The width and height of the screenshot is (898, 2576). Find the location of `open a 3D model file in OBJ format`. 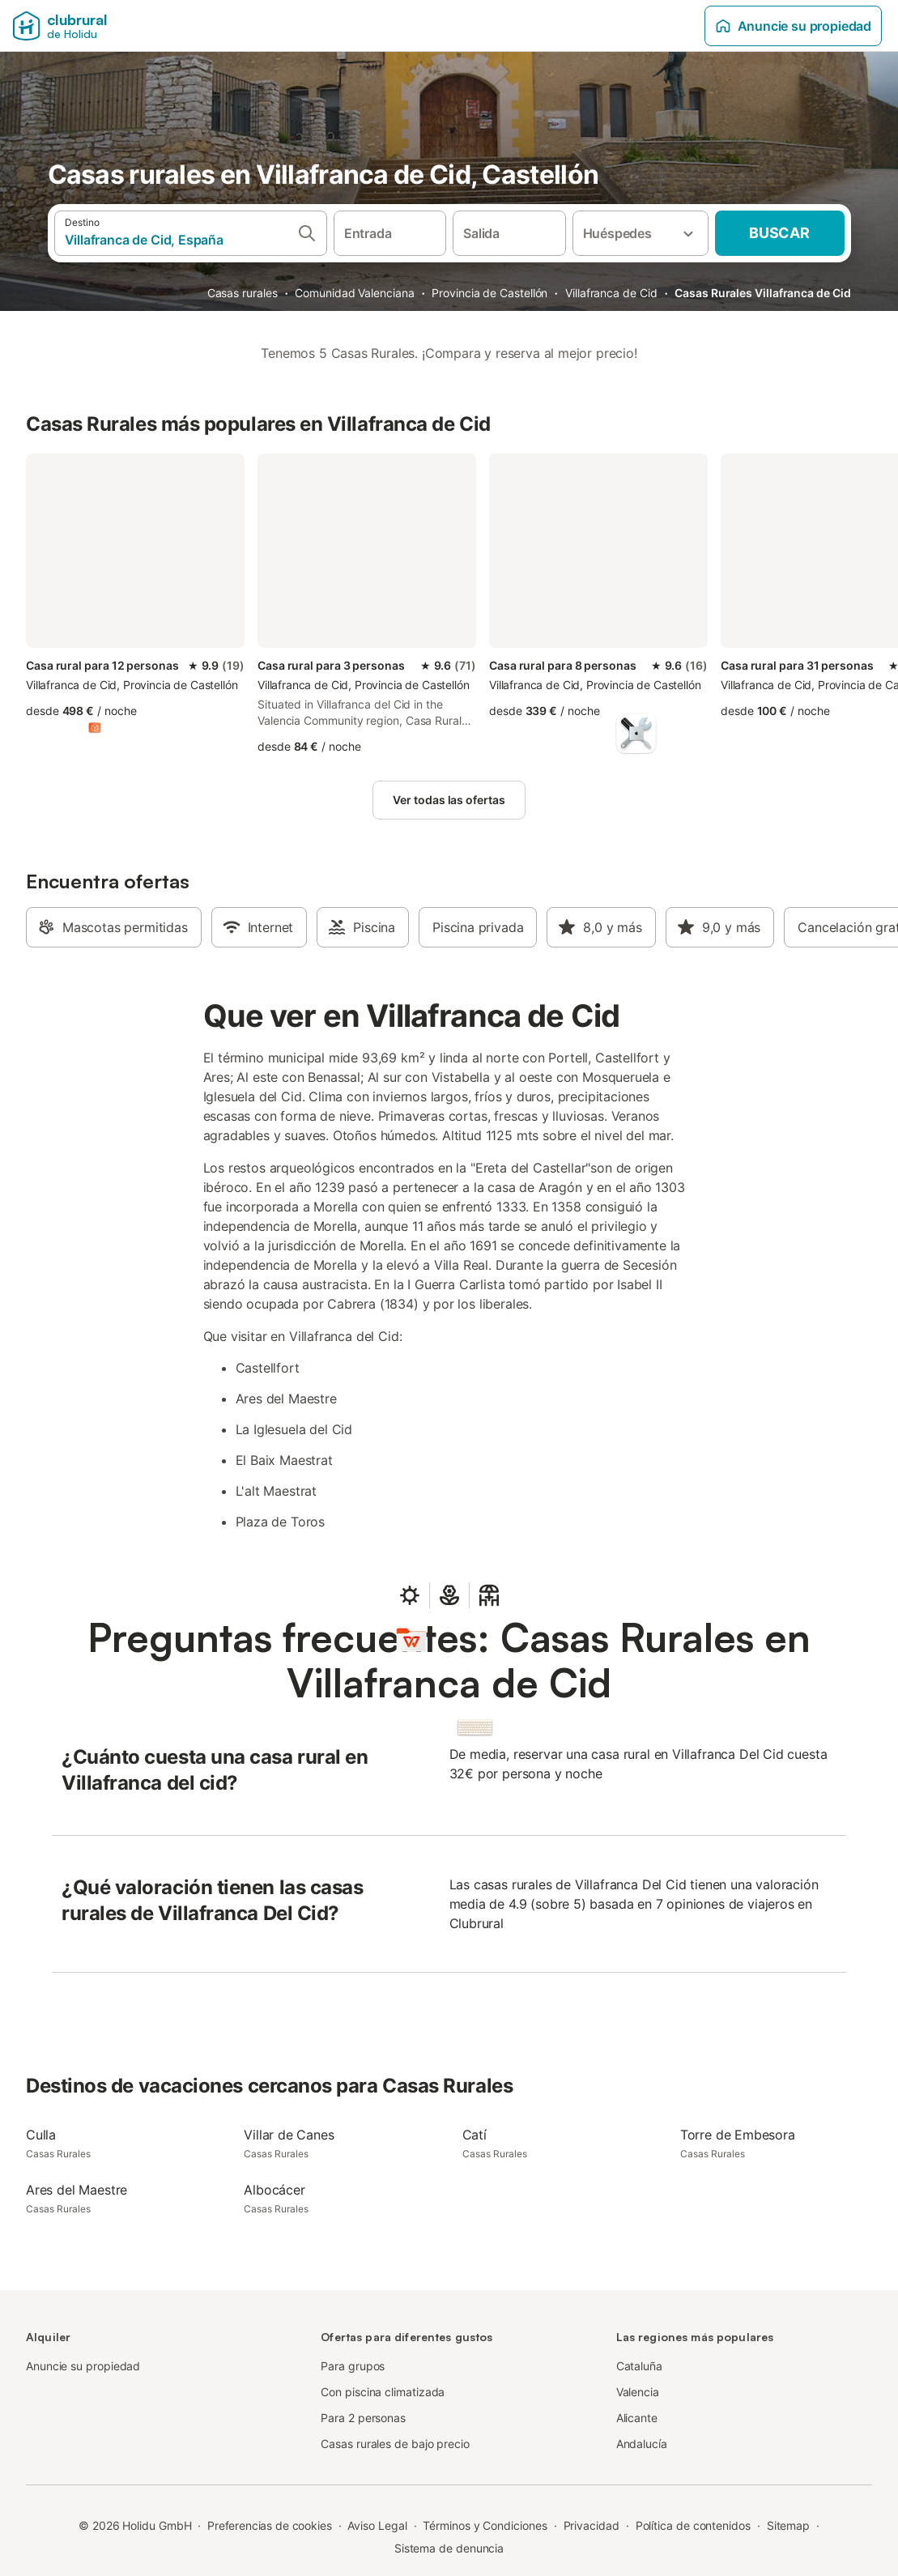

open a 3D model file in OBJ format is located at coordinates (95, 727).